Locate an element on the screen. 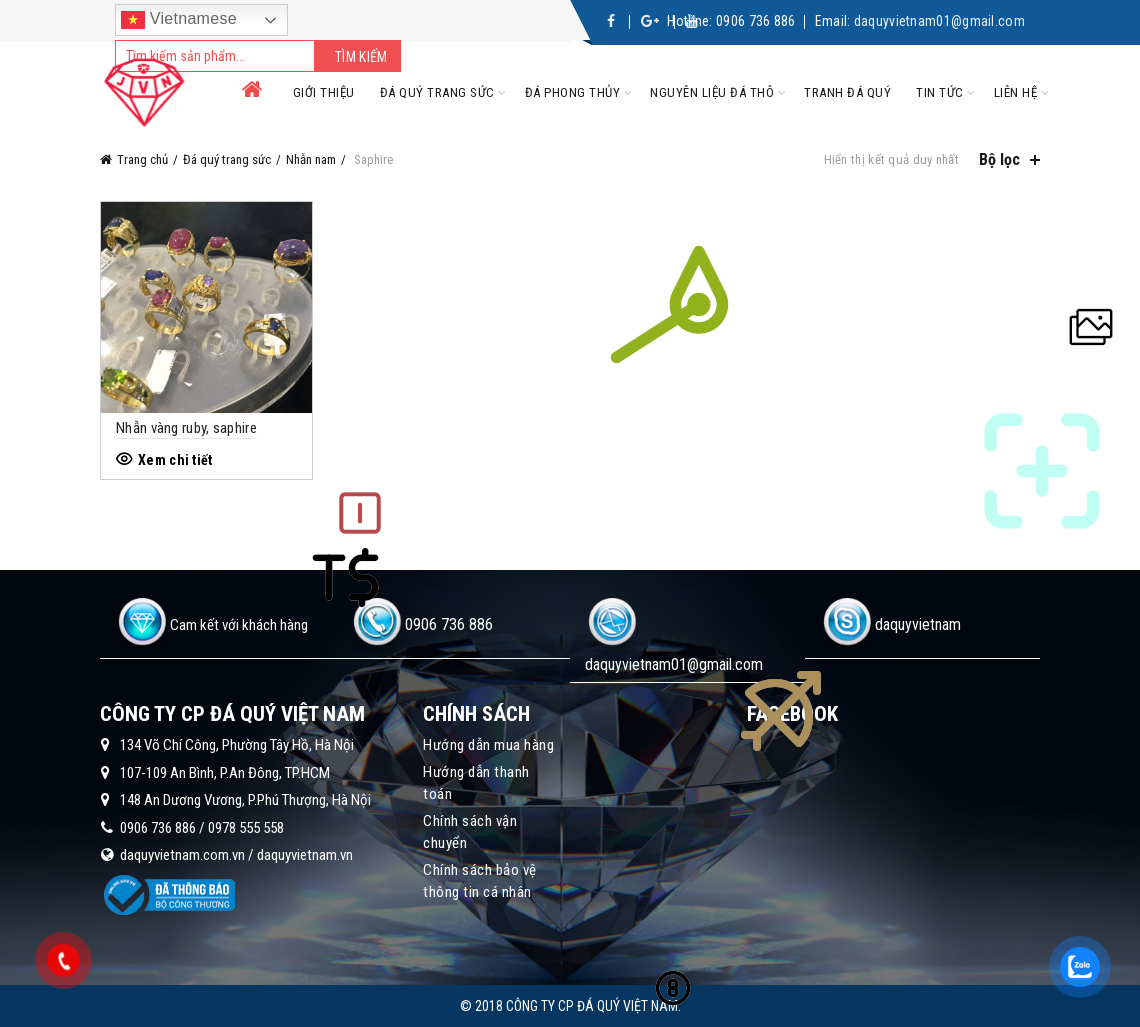  access billiards or pool game is located at coordinates (673, 988).